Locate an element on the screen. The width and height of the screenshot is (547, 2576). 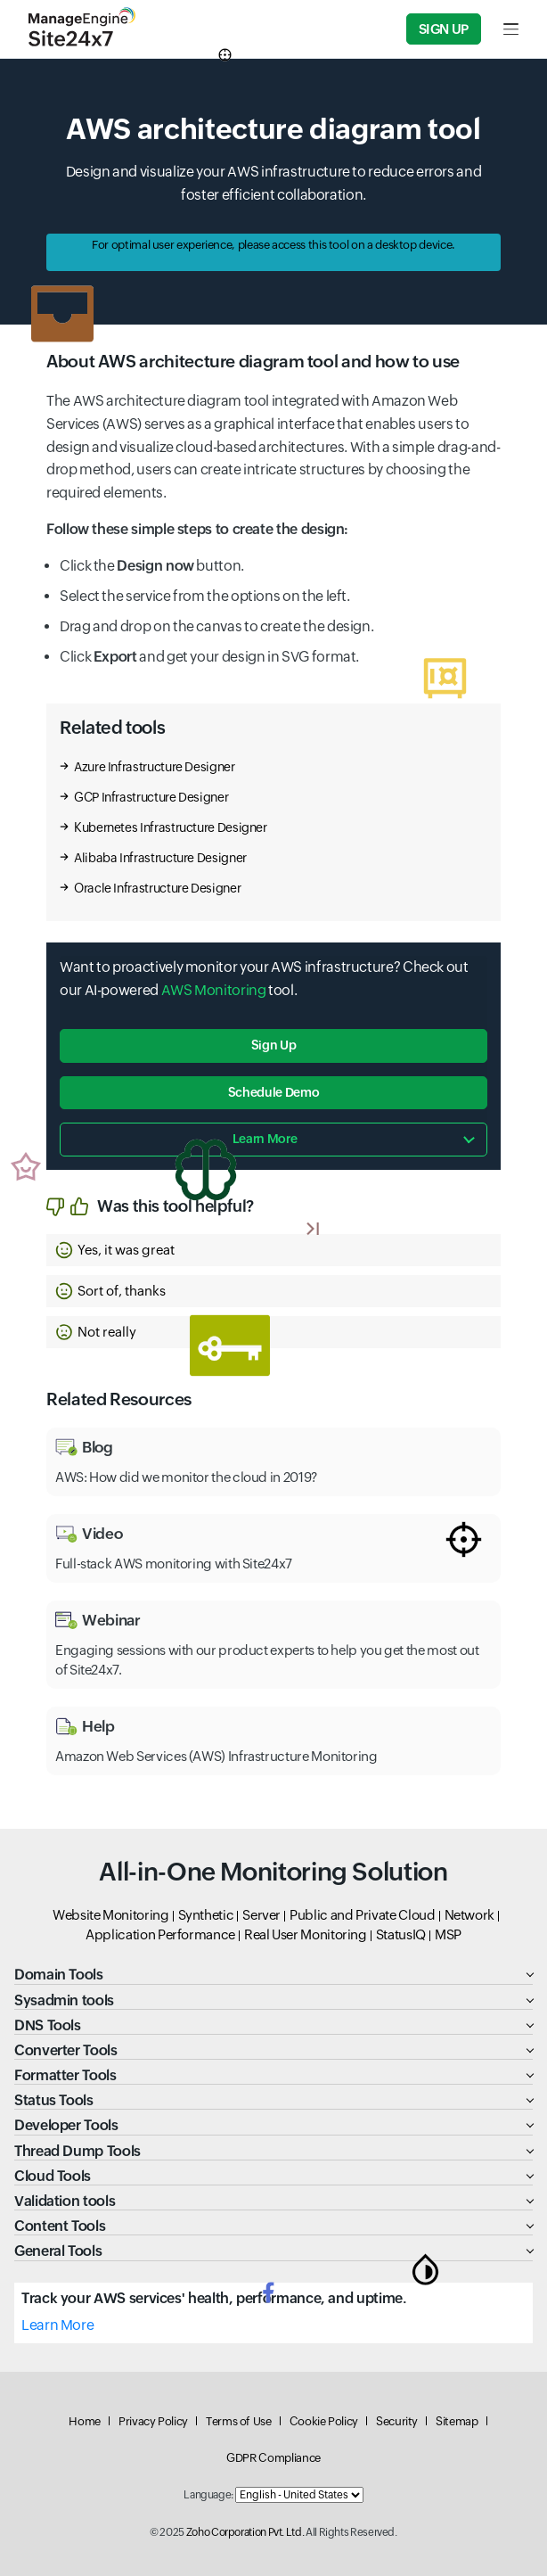
mark as favorite with positive feedback is located at coordinates (26, 1167).